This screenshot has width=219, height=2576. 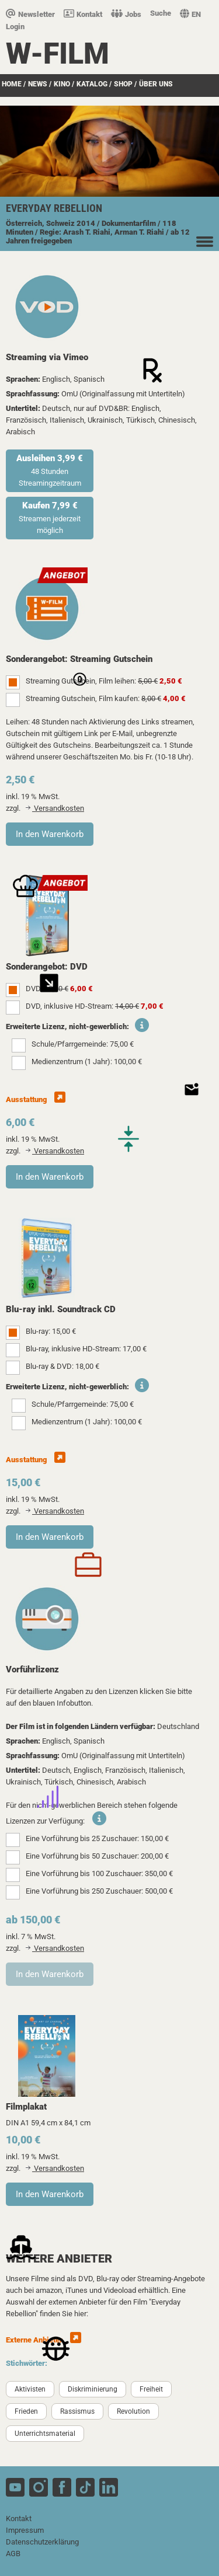 I want to click on view prescription details, so click(x=151, y=370).